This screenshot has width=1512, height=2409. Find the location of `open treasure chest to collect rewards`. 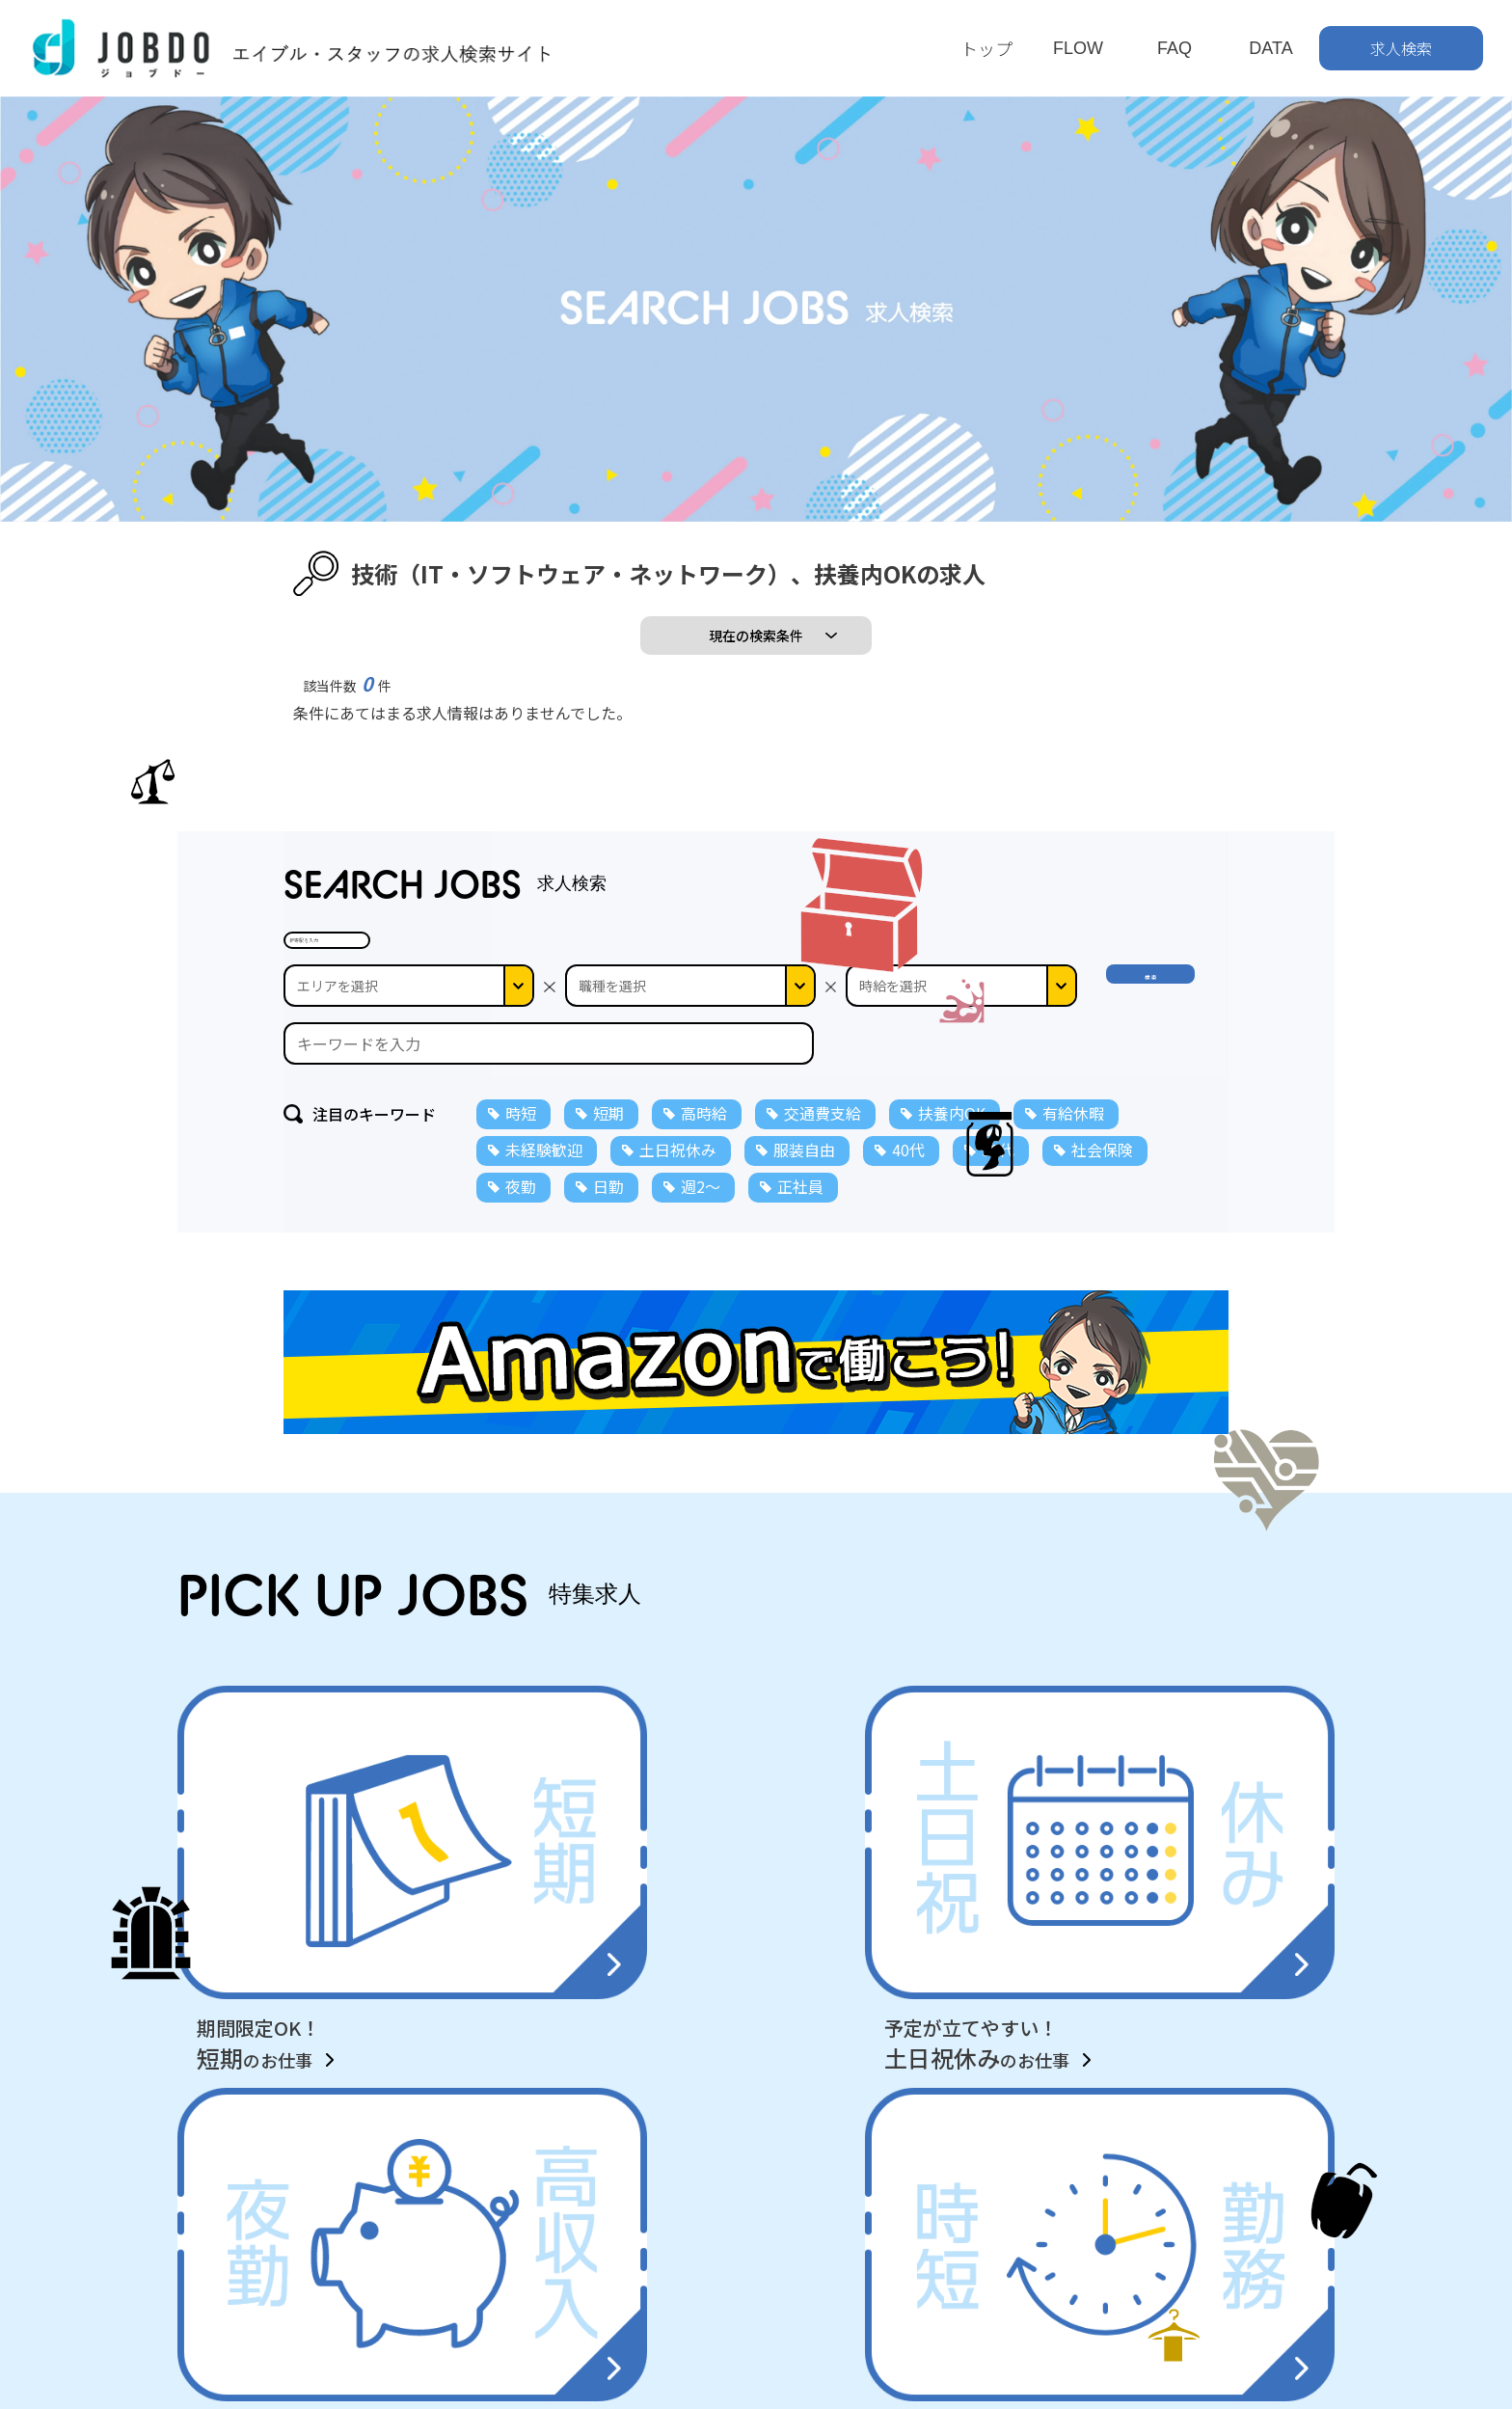

open treasure chest to collect rewards is located at coordinates (861, 905).